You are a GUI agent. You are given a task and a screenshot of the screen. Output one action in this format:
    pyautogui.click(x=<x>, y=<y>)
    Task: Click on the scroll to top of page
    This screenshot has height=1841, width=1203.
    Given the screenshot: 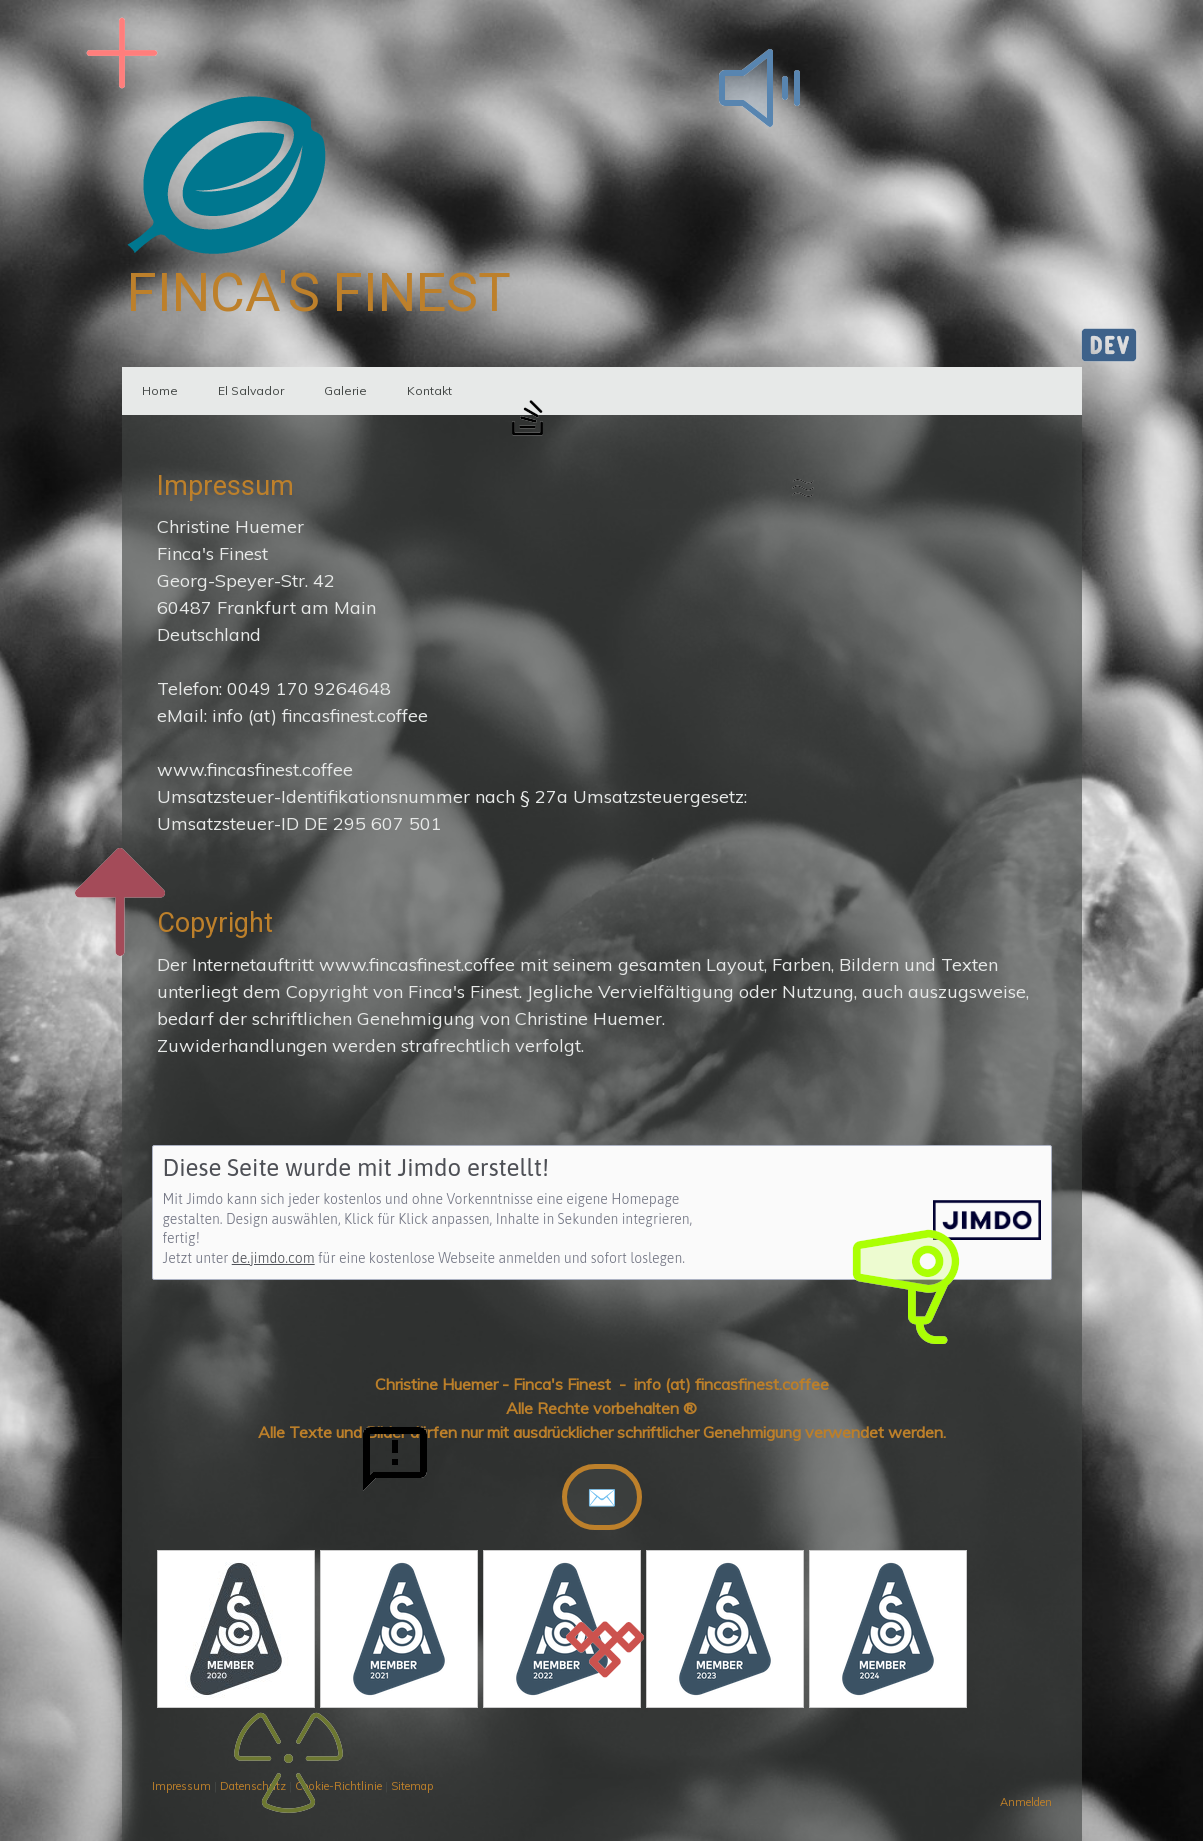 What is the action you would take?
    pyautogui.click(x=120, y=902)
    